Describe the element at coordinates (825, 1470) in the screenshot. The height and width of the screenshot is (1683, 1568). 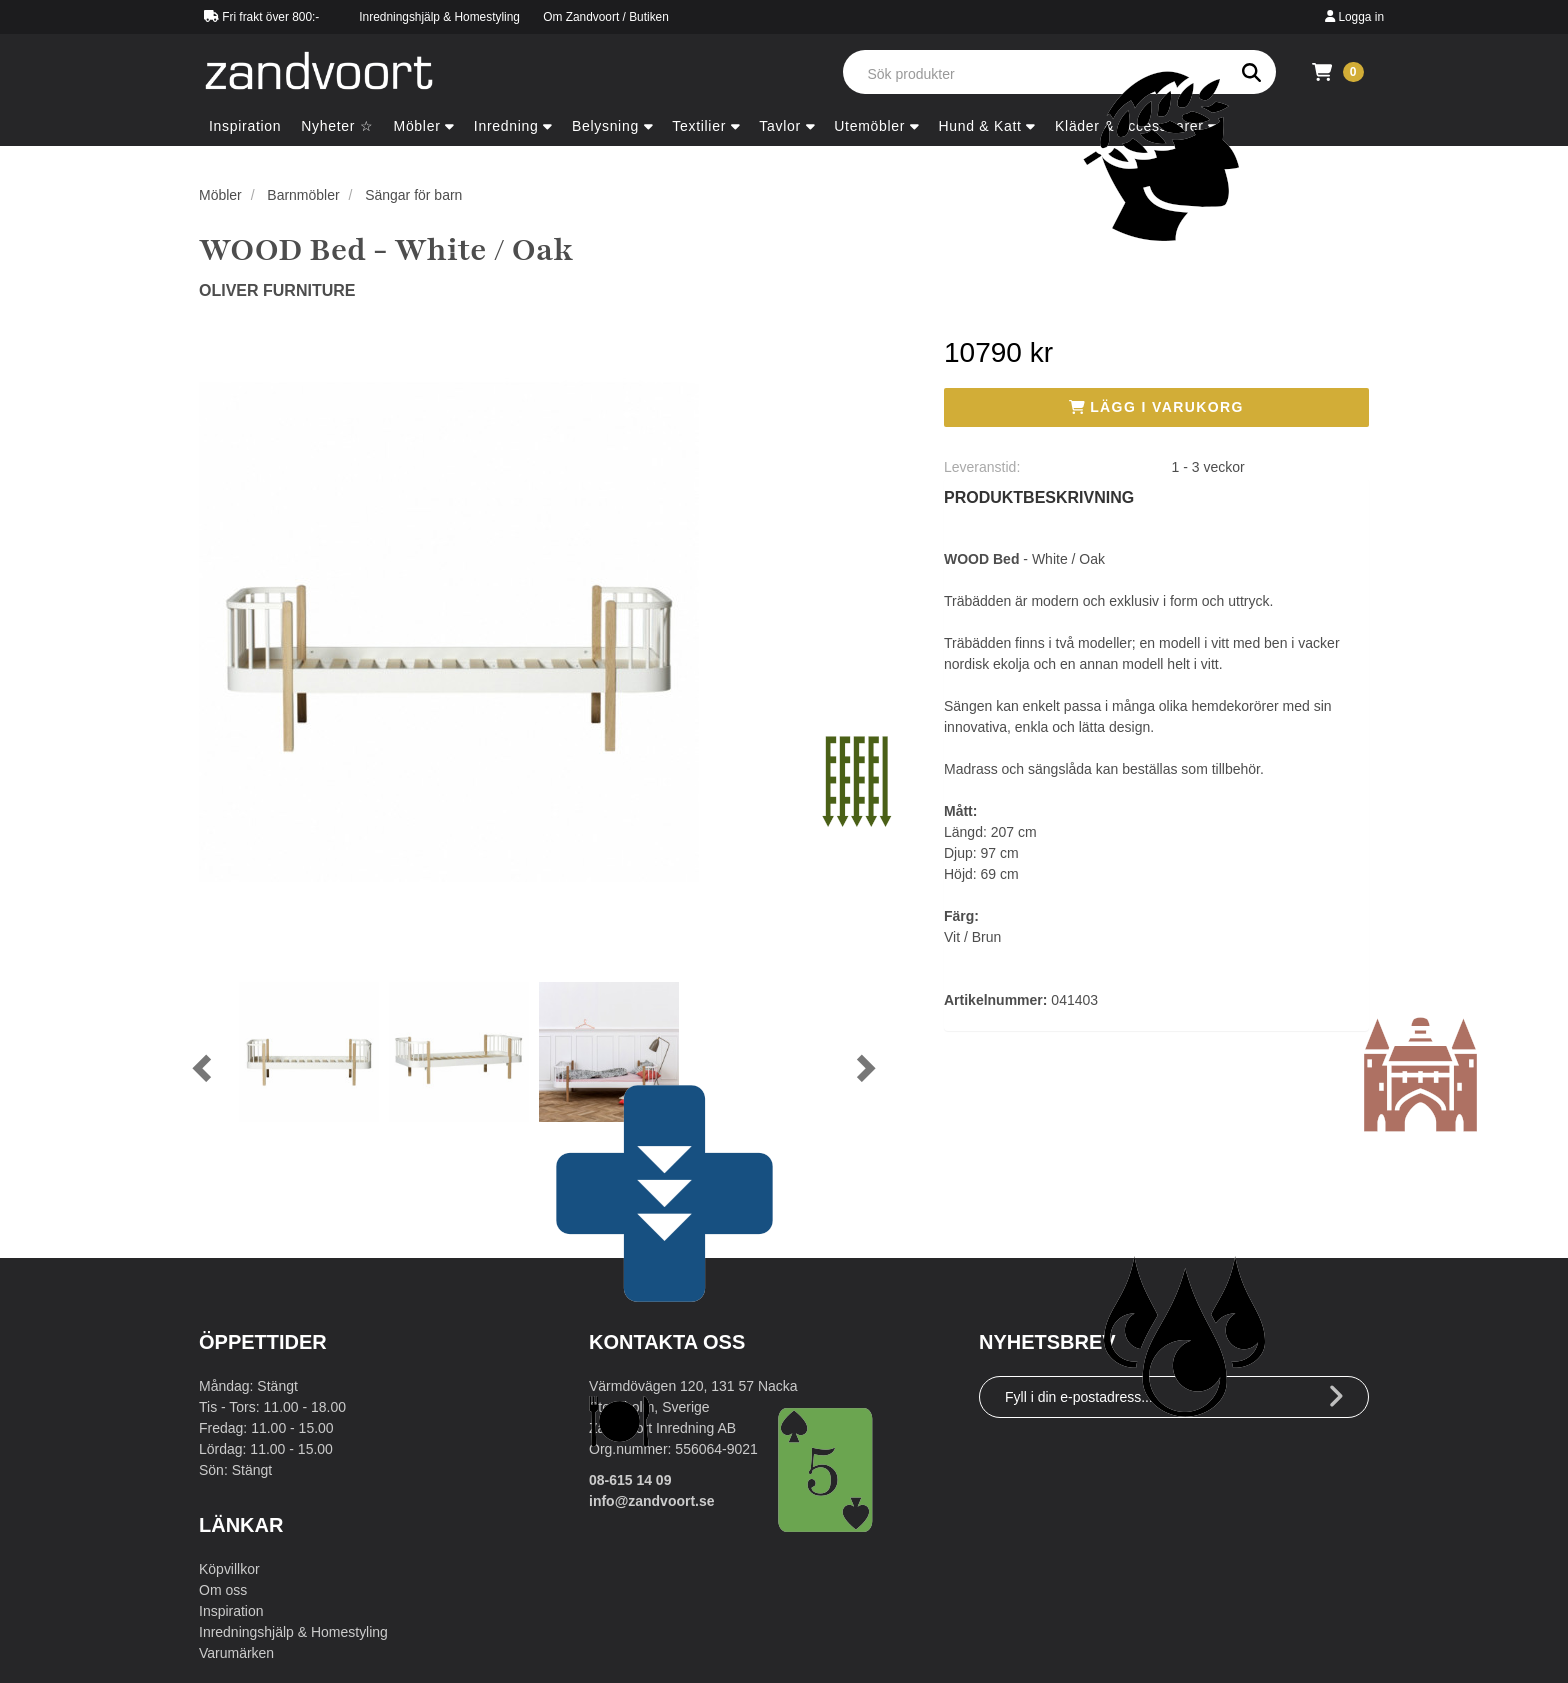
I see `five of spades playing card` at that location.